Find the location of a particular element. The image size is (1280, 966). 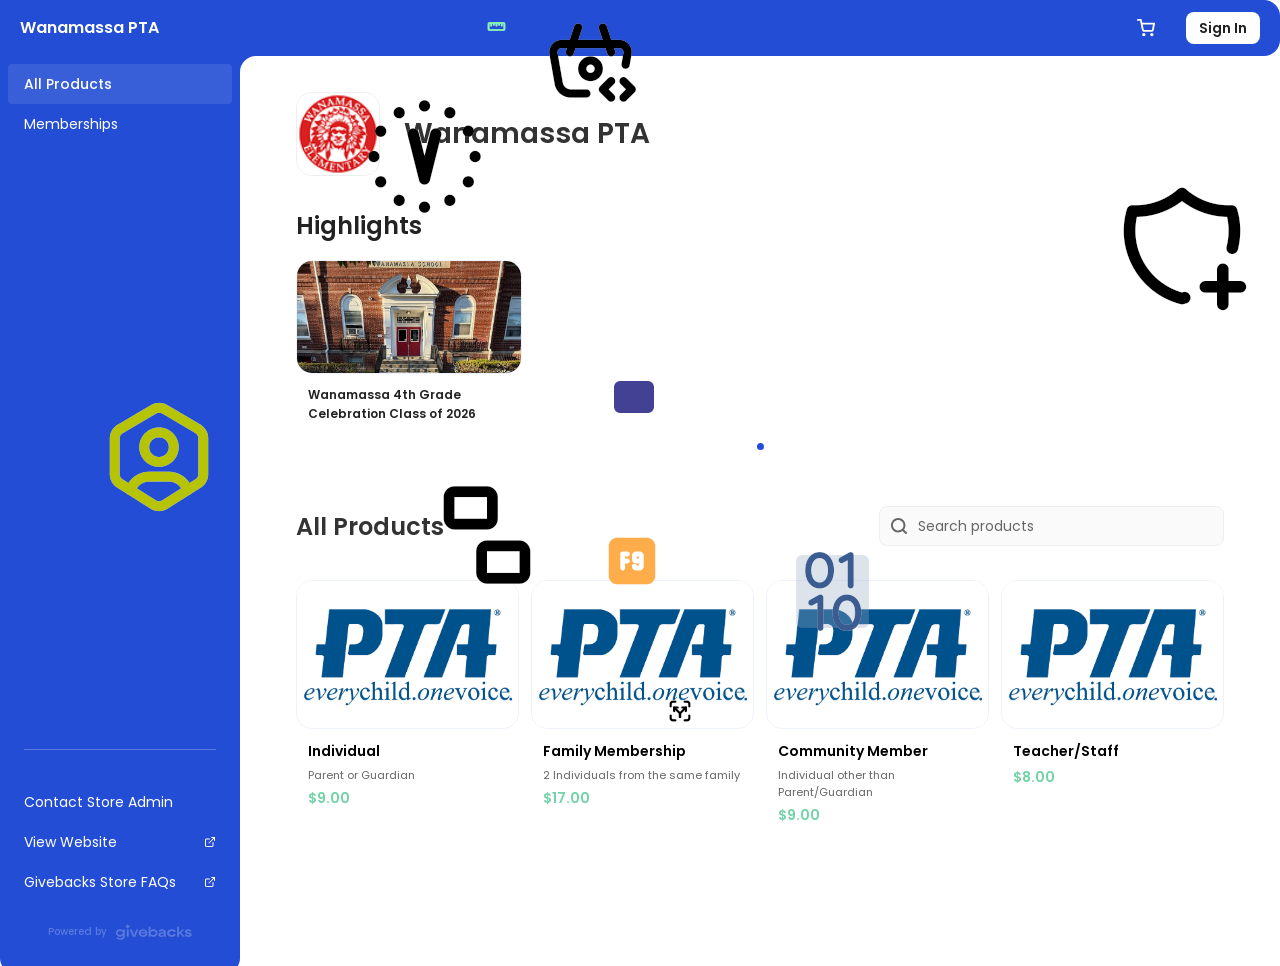

keyboard shortcut indicator for F9 function key is located at coordinates (632, 561).